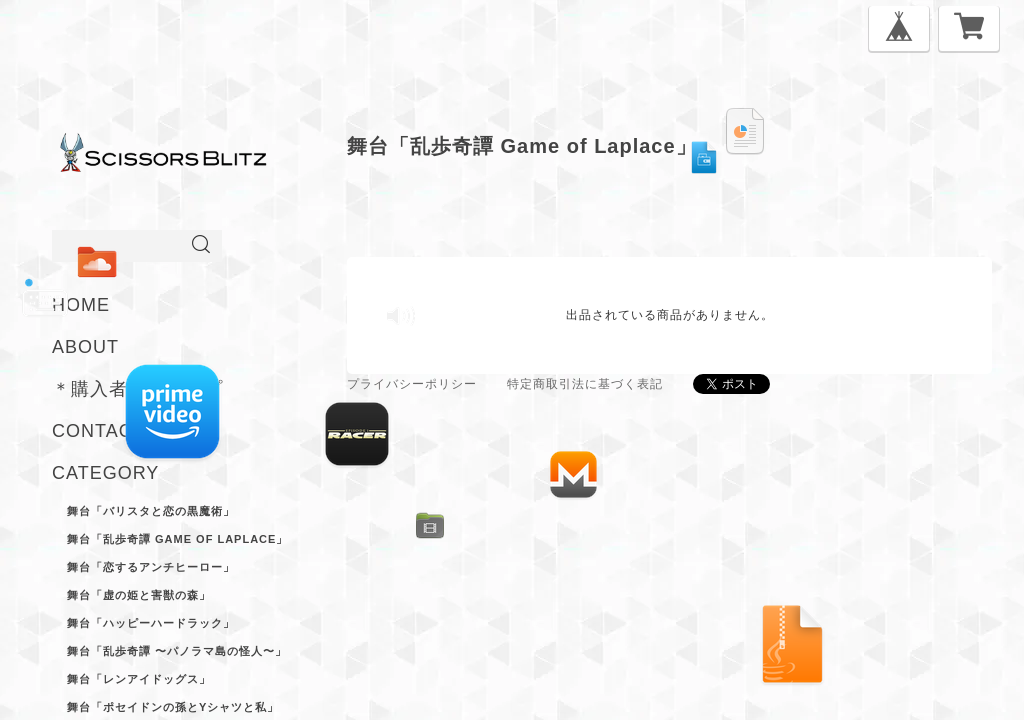 The width and height of the screenshot is (1024, 720). I want to click on launch star wars: episode i racer game, so click(357, 434).